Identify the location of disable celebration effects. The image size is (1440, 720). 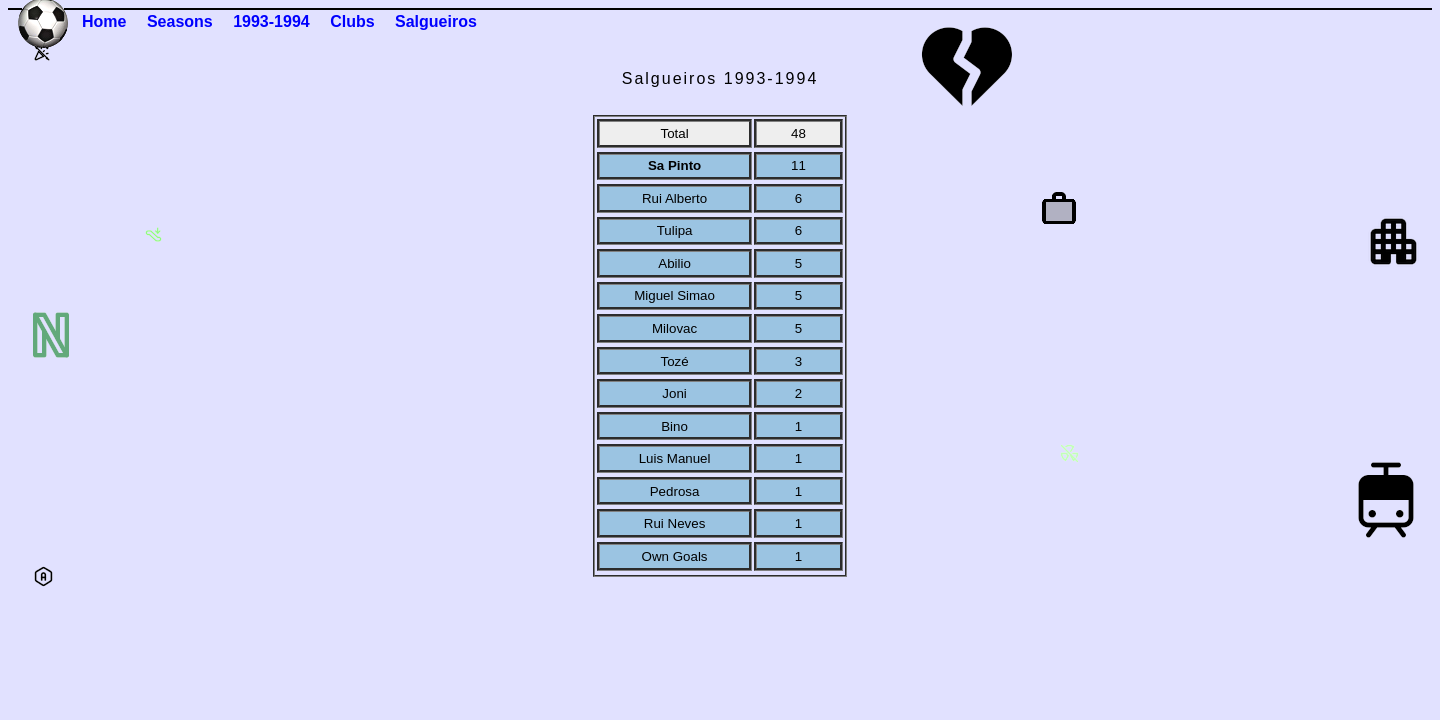
(42, 53).